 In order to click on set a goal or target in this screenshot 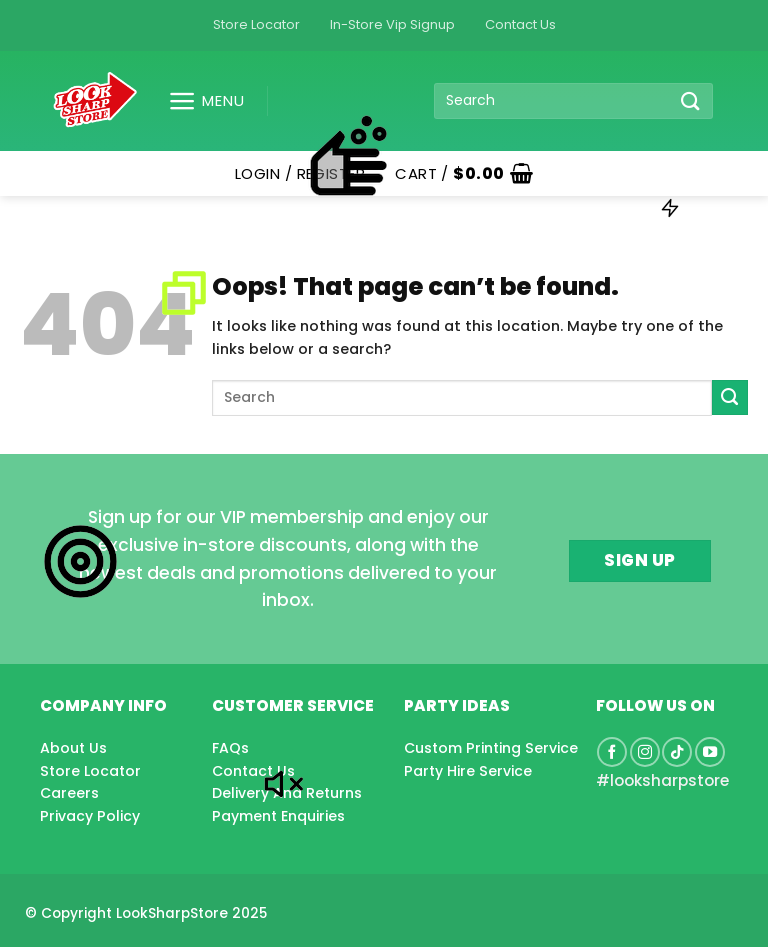, I will do `click(80, 561)`.